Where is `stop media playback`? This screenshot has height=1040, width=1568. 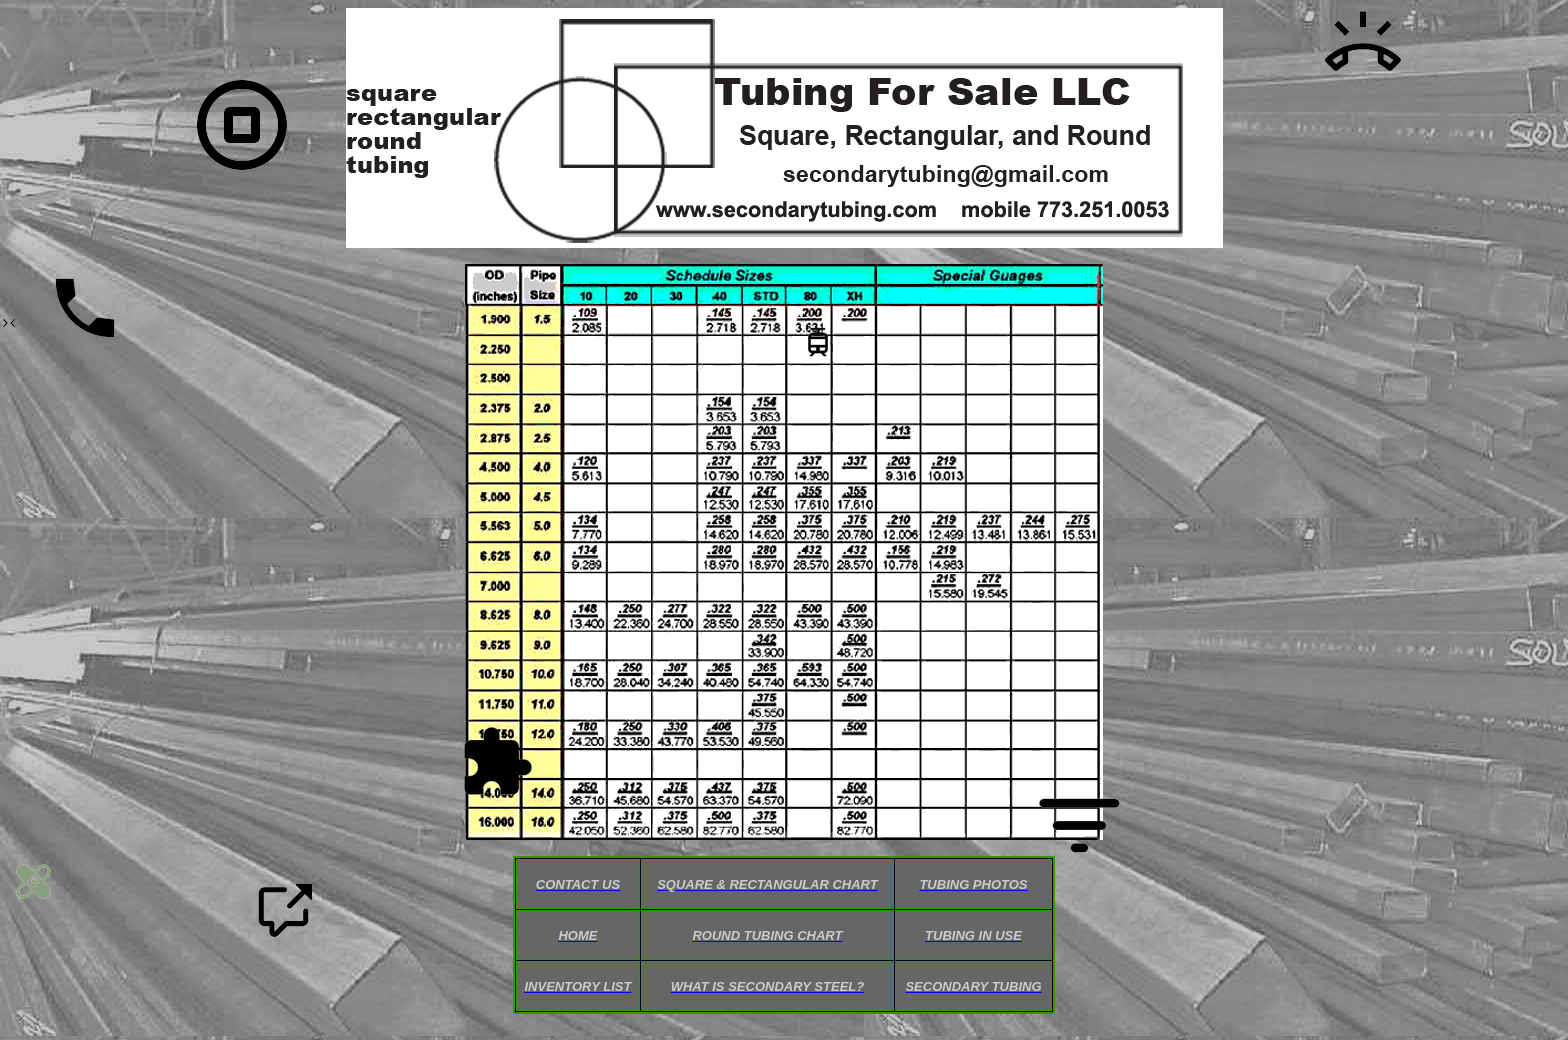 stop media playback is located at coordinates (242, 125).